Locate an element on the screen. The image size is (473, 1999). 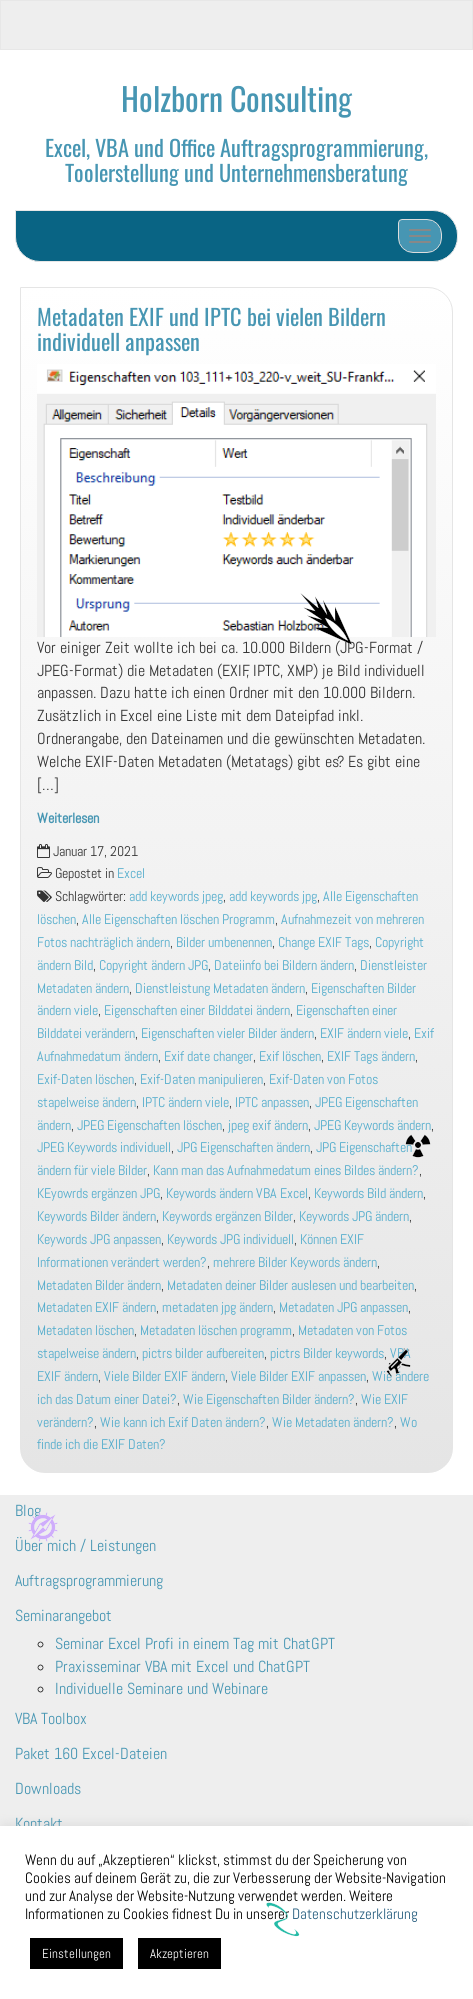
select mp5 submachine gun in weapon loadout is located at coordinates (398, 1362).